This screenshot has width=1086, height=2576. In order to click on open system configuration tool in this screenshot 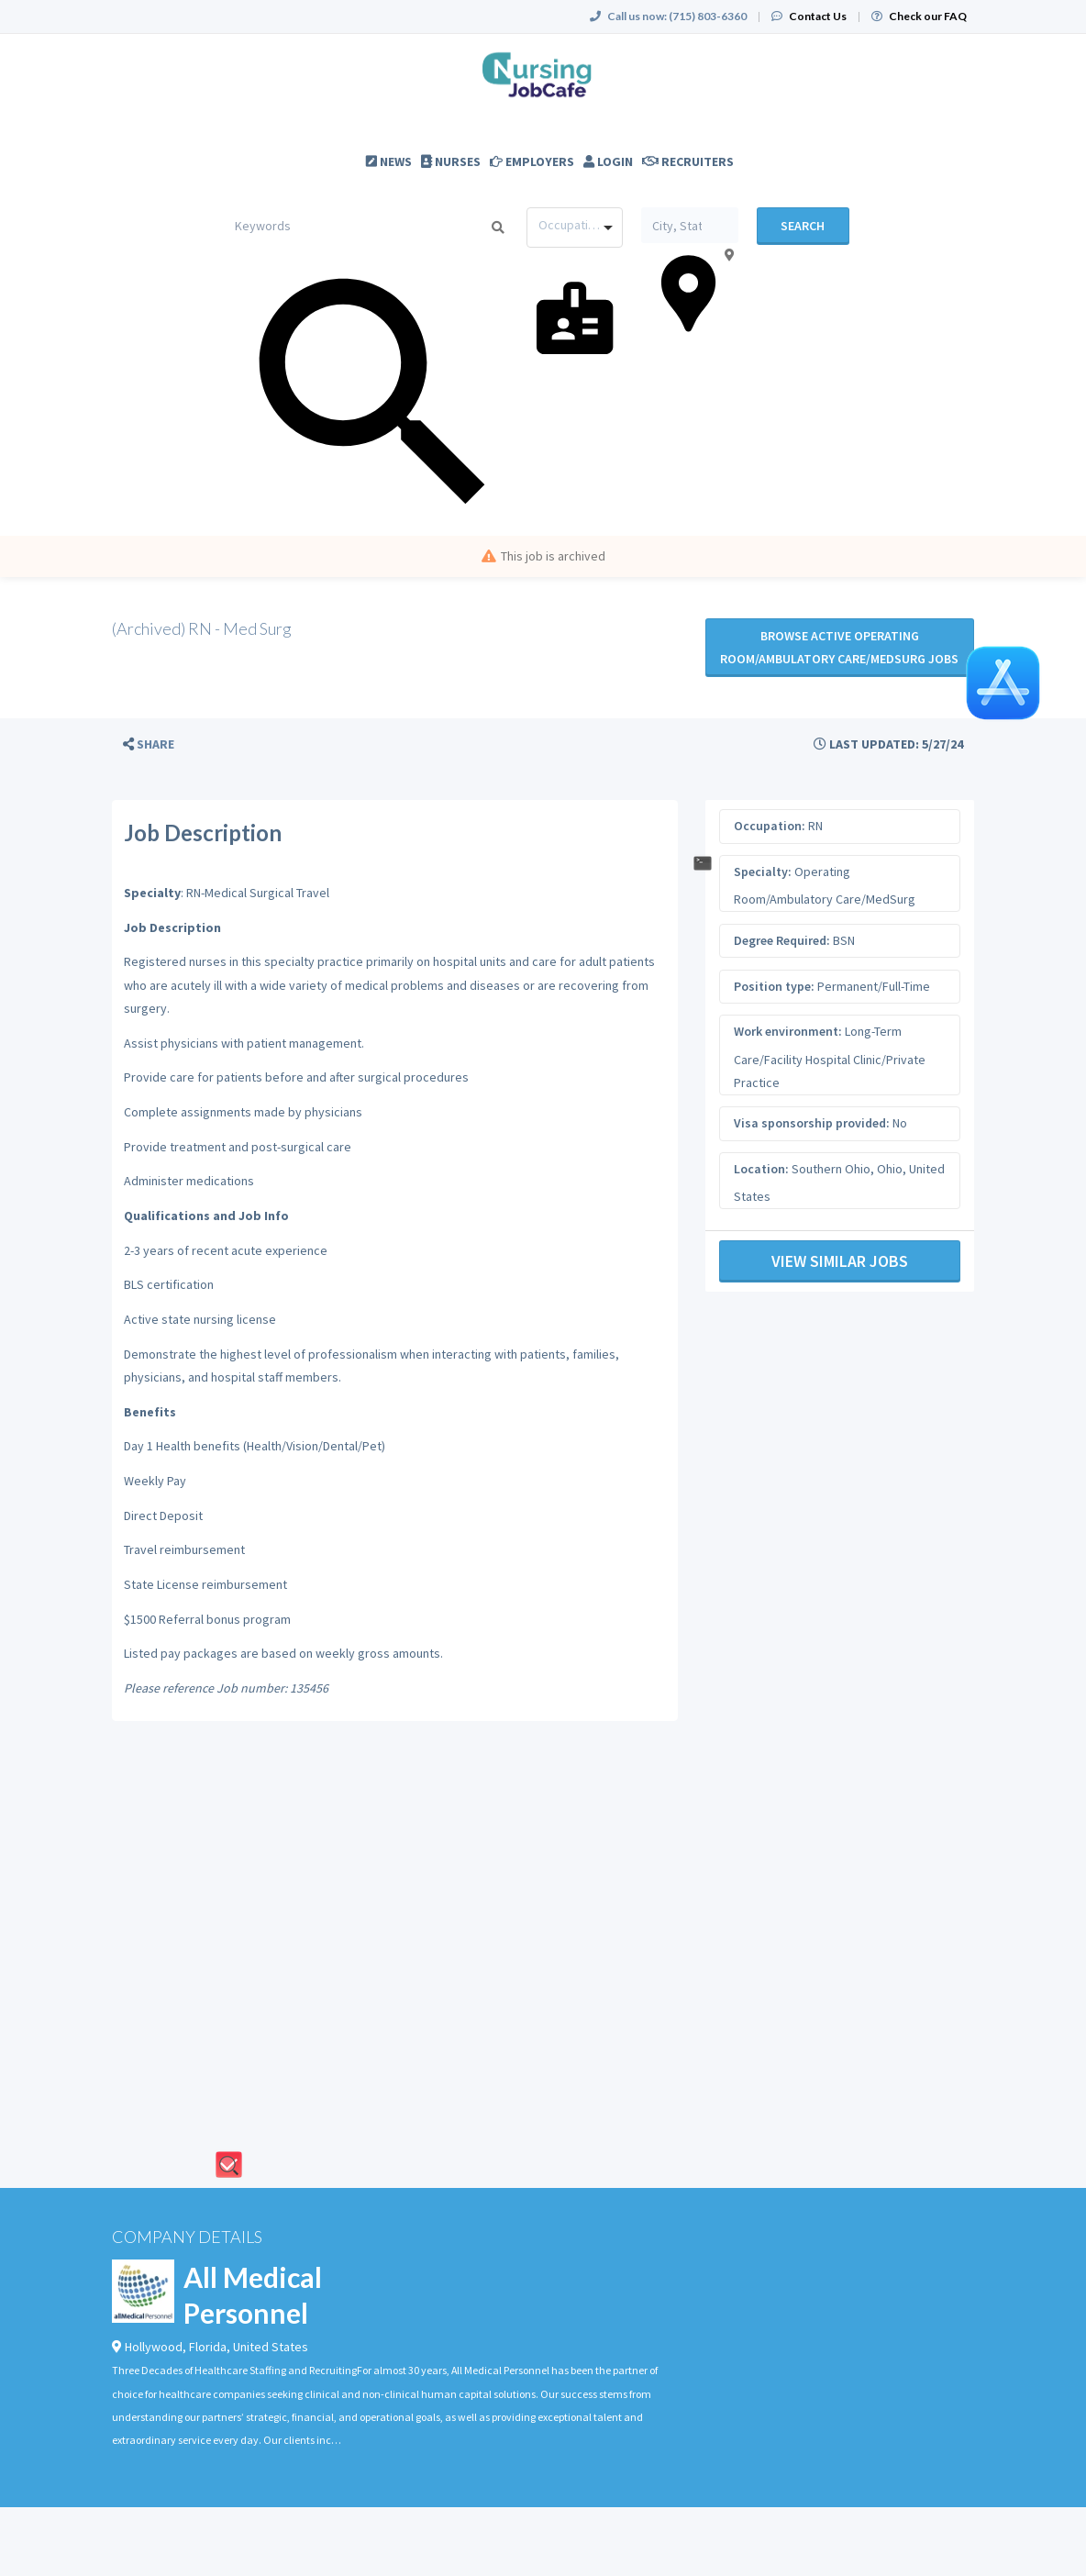, I will do `click(228, 2164)`.